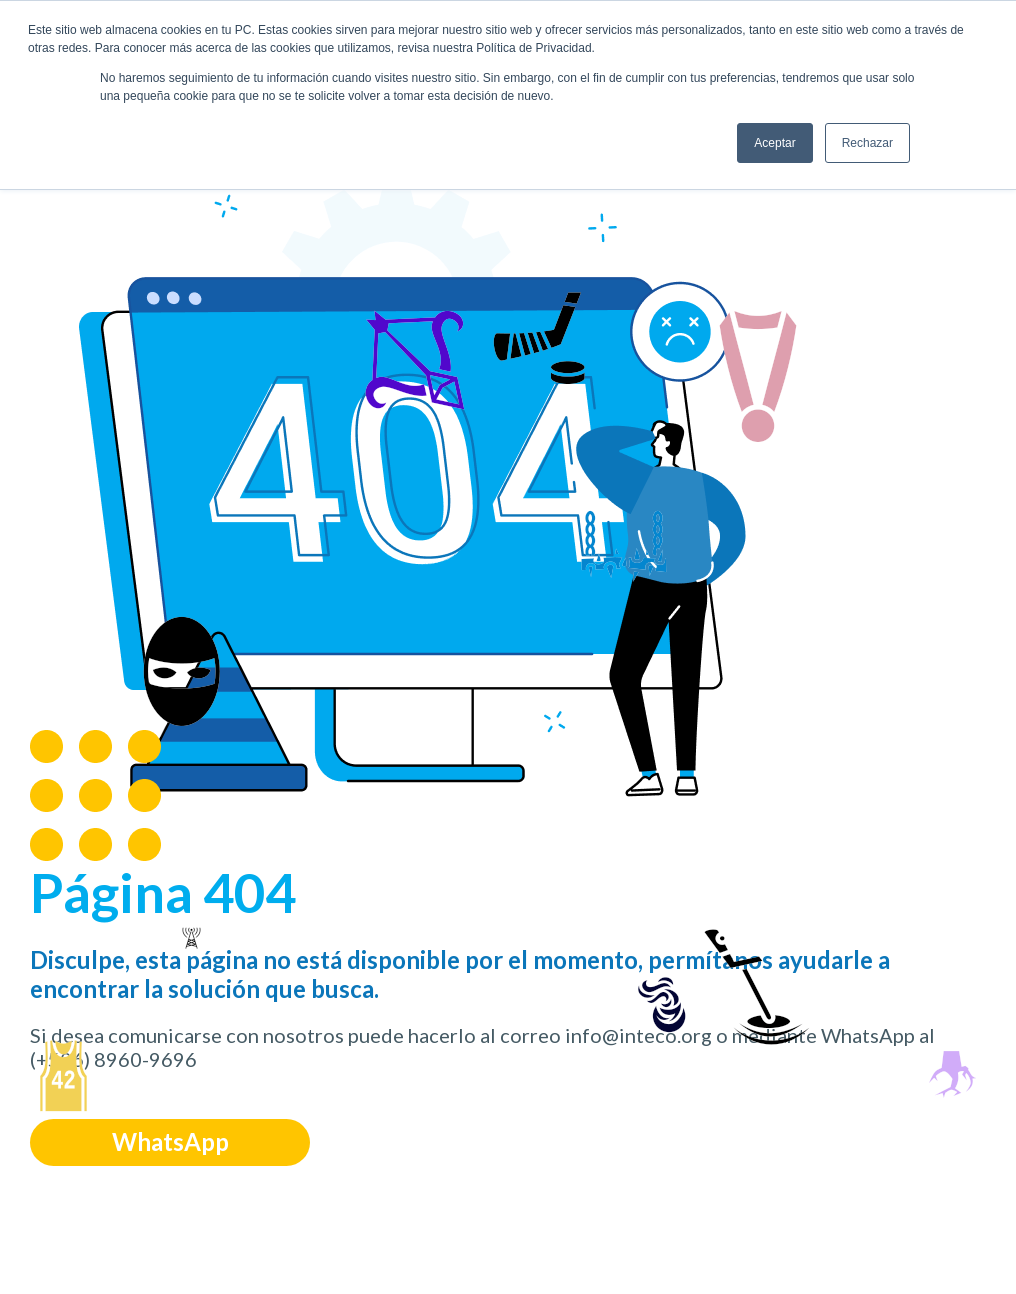 This screenshot has height=1294, width=1016. What do you see at coordinates (757, 987) in the screenshot?
I see `metal detector tool or feature` at bounding box center [757, 987].